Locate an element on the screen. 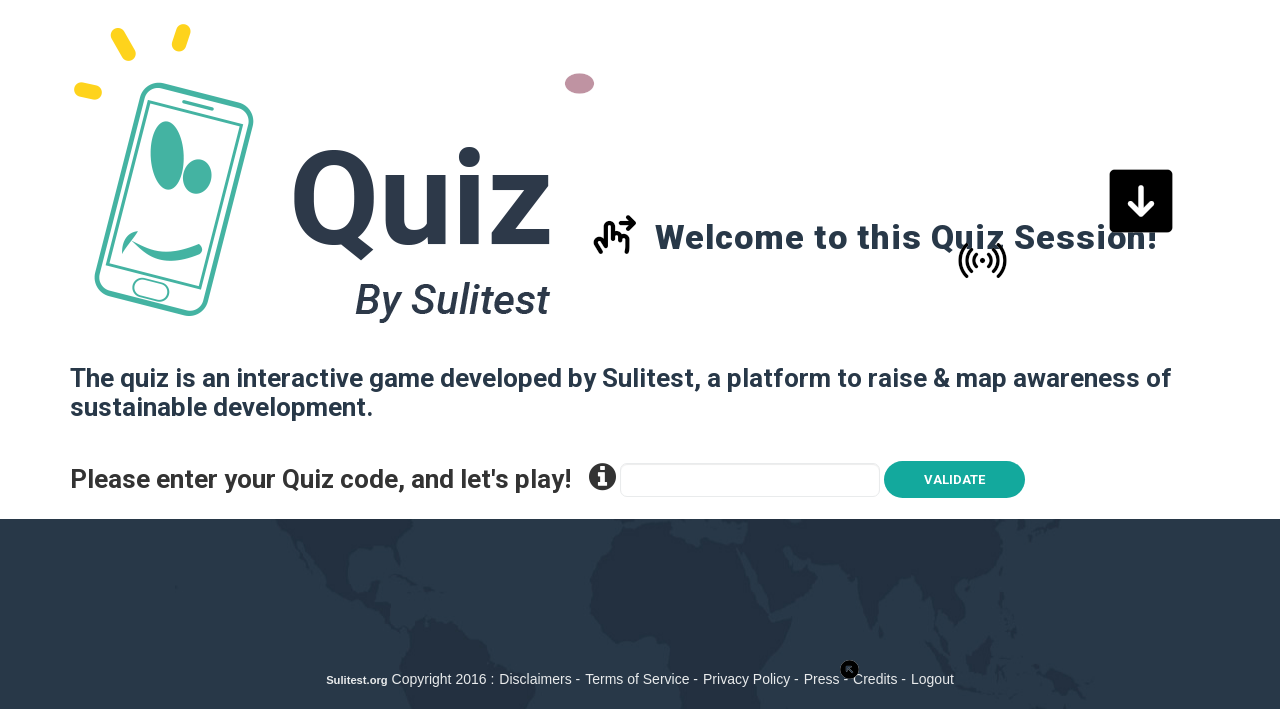  swipe right to continue or proceed is located at coordinates (613, 236).